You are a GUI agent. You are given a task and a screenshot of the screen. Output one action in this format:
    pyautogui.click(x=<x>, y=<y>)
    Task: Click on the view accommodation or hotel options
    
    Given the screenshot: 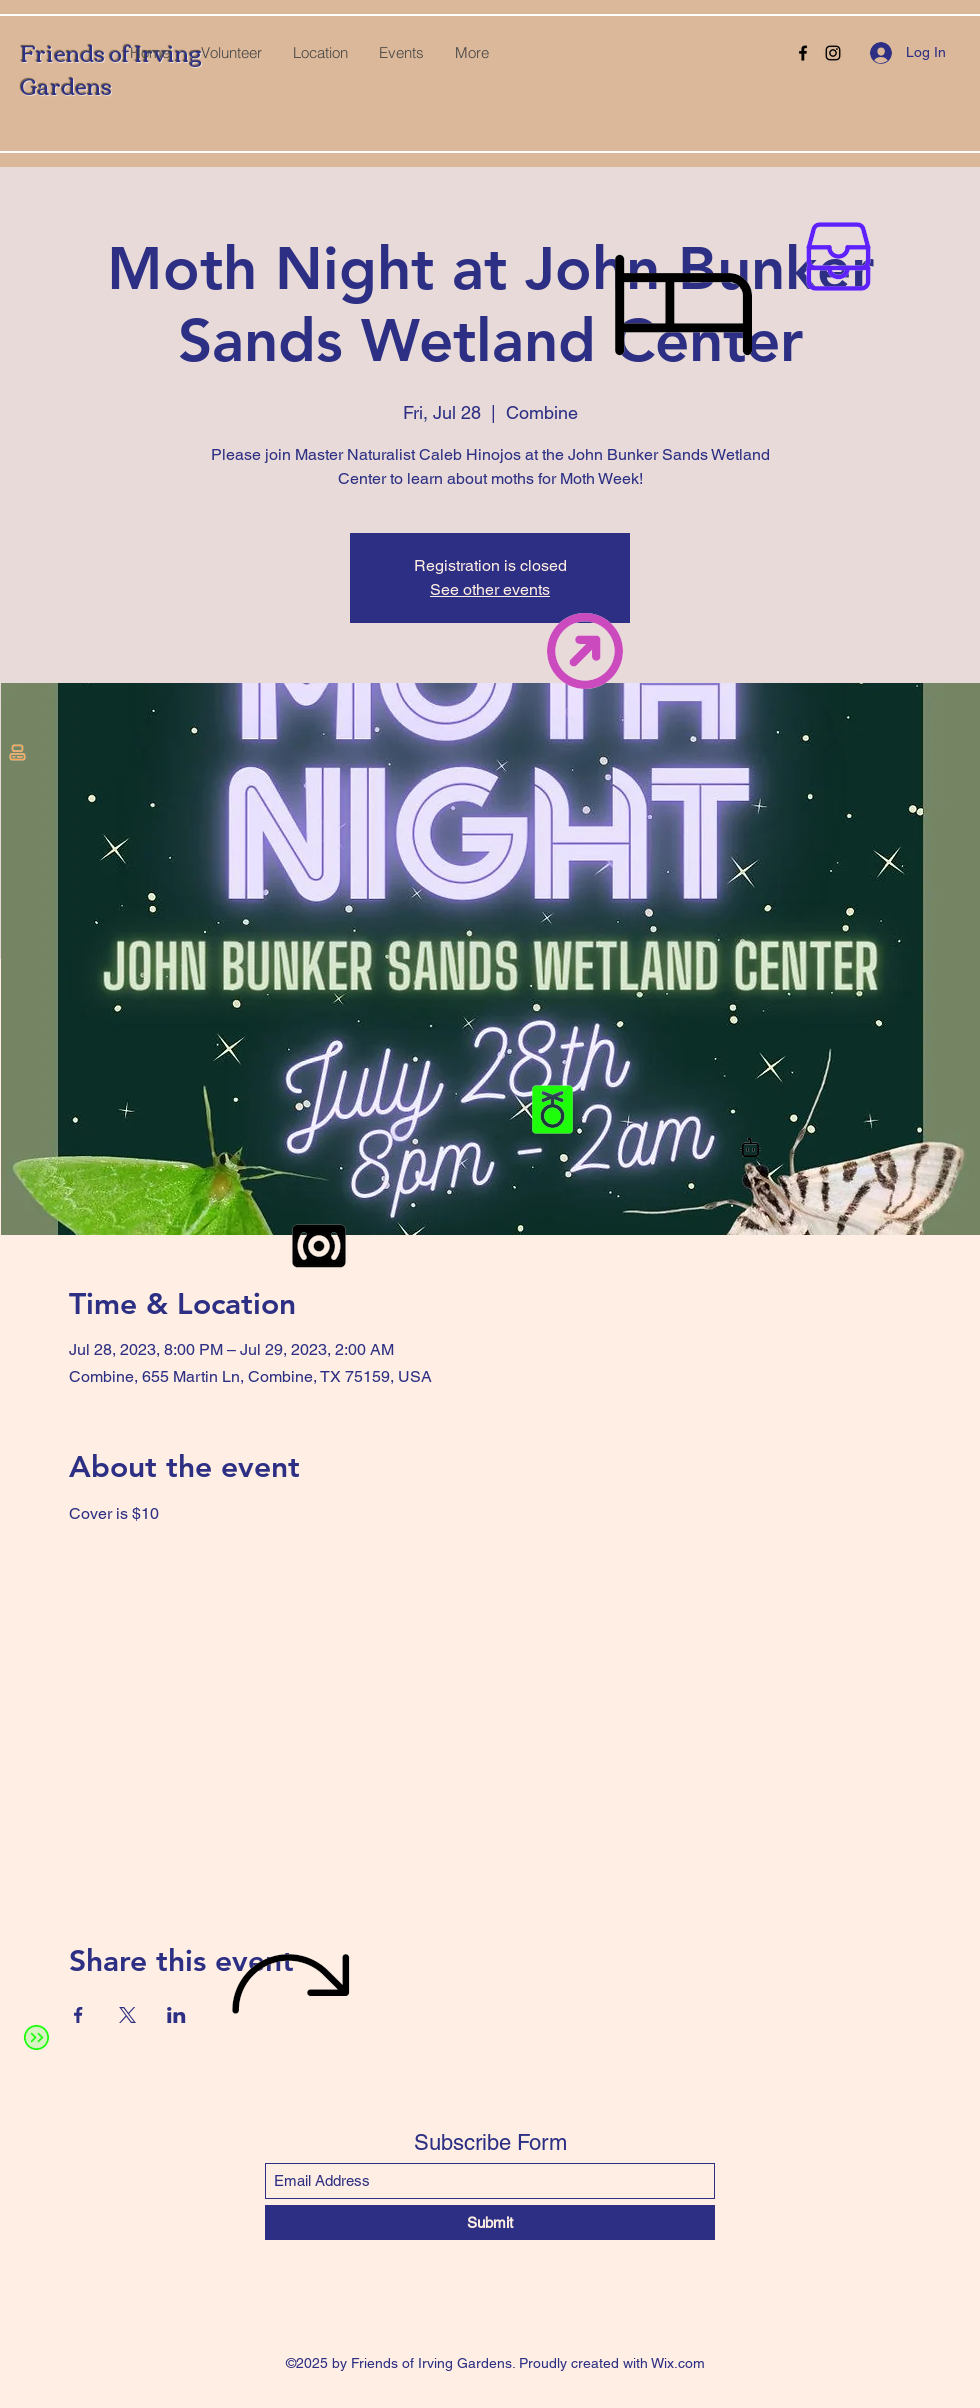 What is the action you would take?
    pyautogui.click(x=679, y=305)
    